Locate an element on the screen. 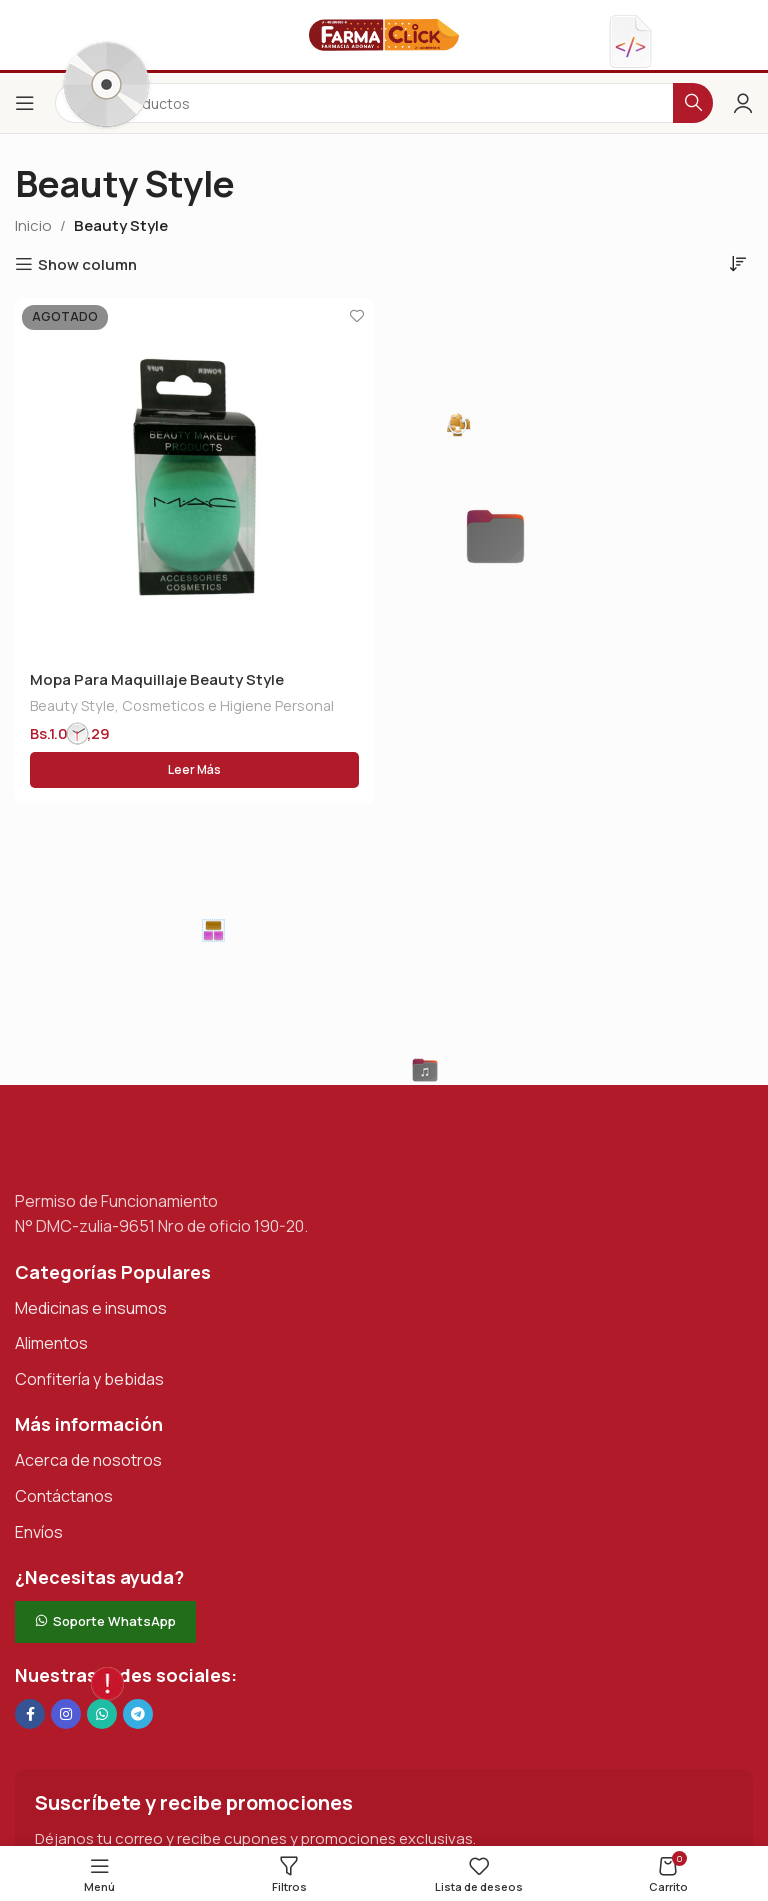 This screenshot has width=768, height=1901. open date and time settings is located at coordinates (77, 733).